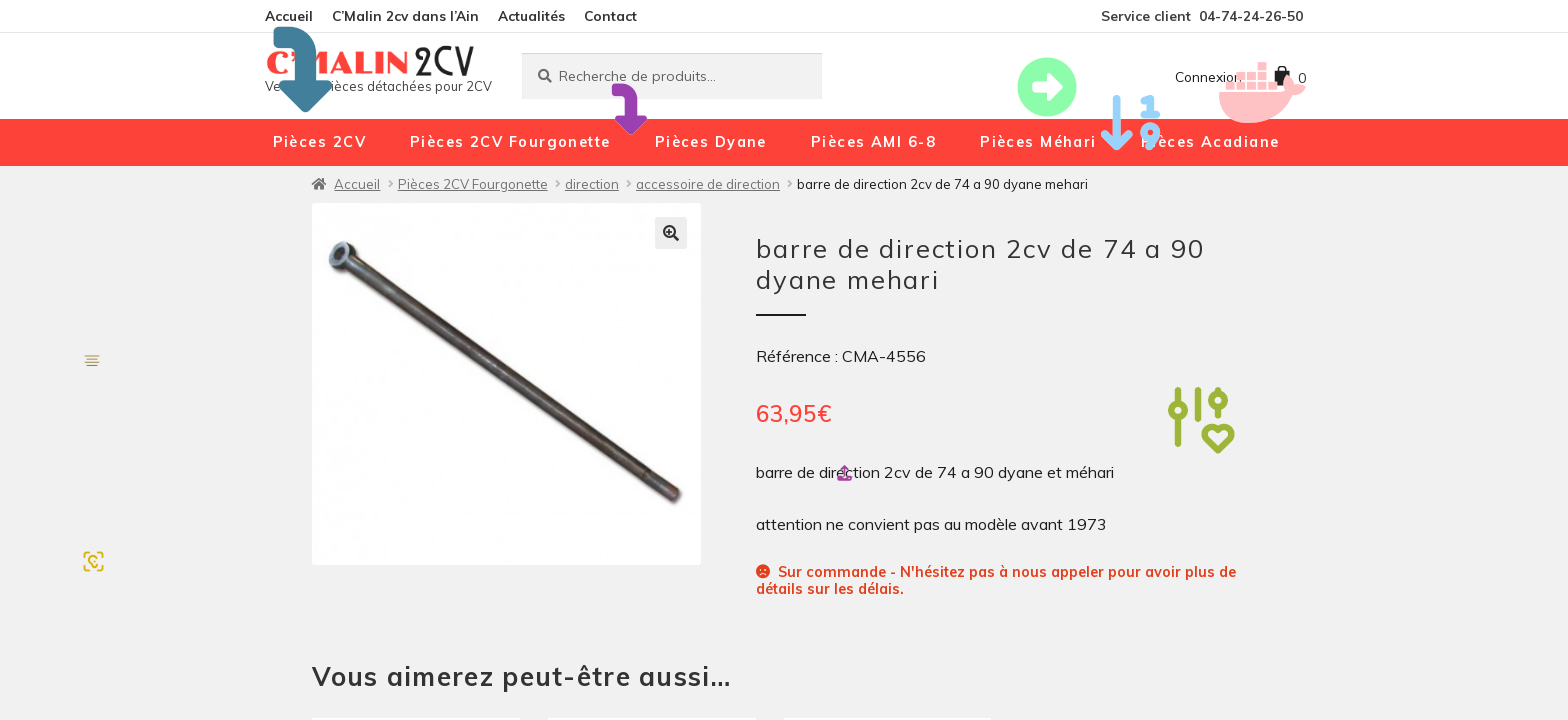 This screenshot has height=720, width=1568. Describe the element at coordinates (1047, 87) in the screenshot. I see `go to next item or step` at that location.